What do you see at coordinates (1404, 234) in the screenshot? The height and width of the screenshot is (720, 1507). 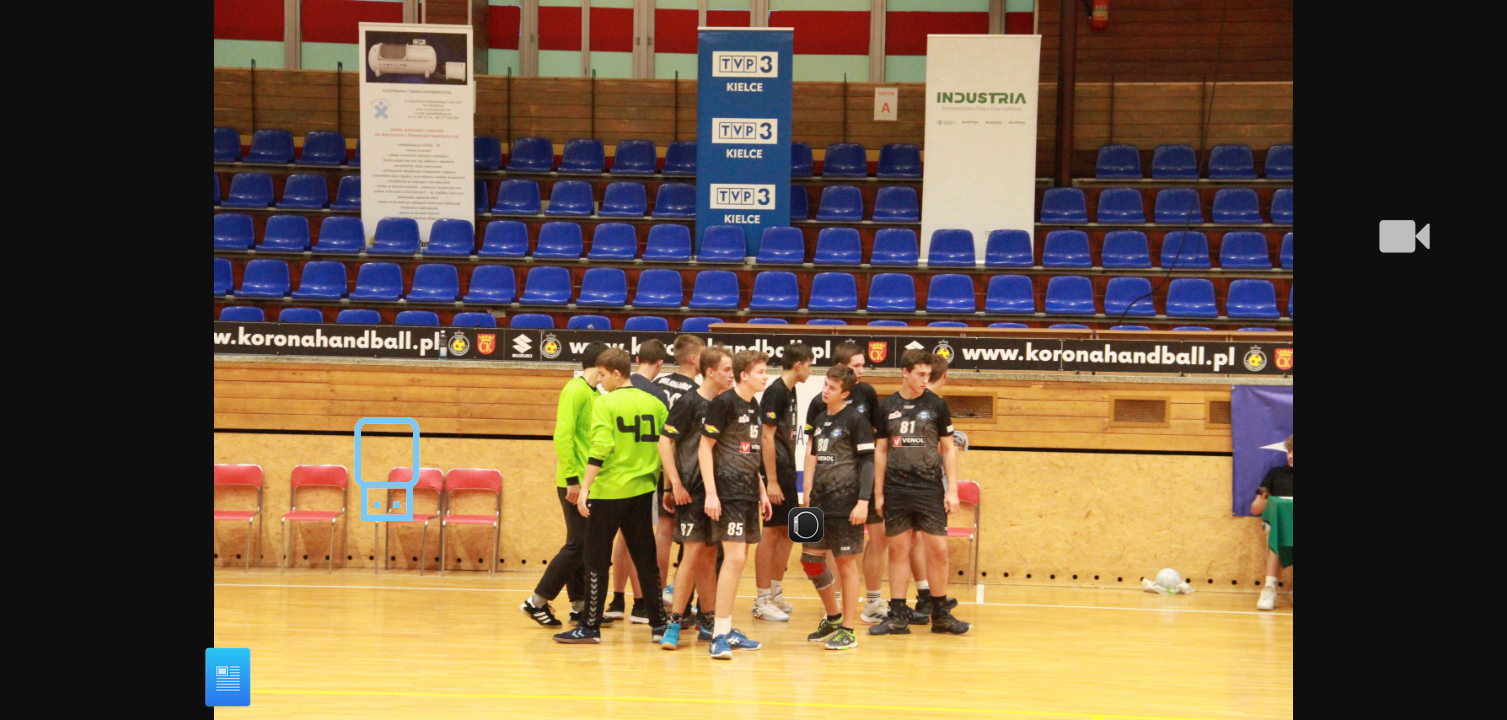 I see `access video files or library` at bounding box center [1404, 234].